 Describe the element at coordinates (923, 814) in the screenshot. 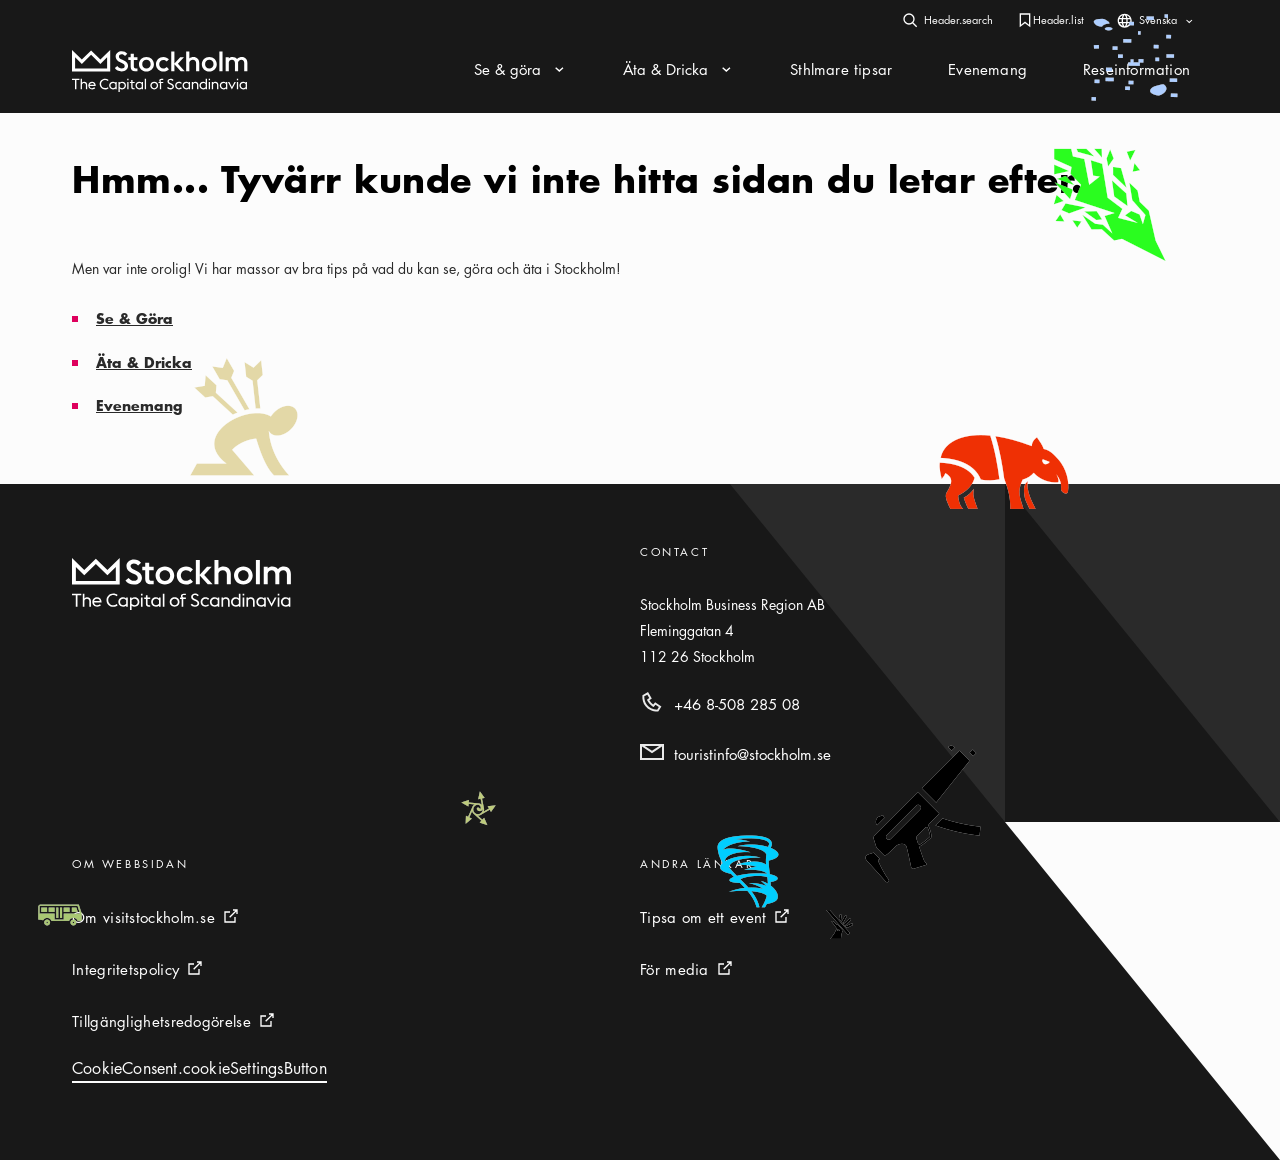

I see `select mp5 submachine gun in weapon loadout` at that location.